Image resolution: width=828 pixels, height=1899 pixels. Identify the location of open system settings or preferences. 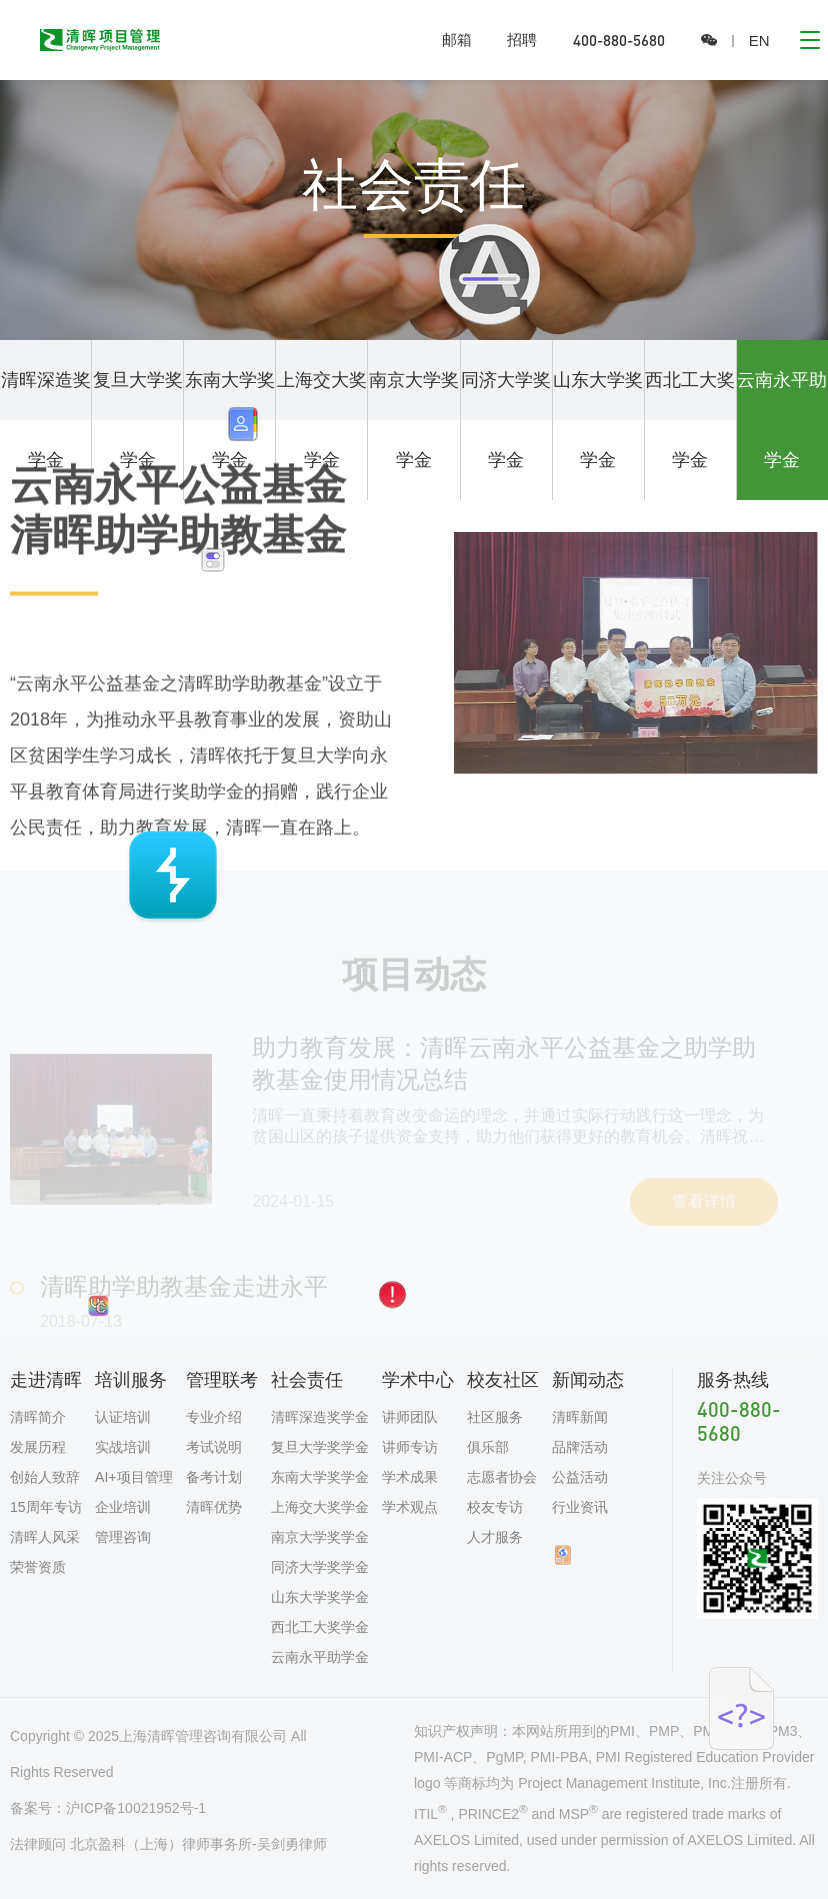
(213, 560).